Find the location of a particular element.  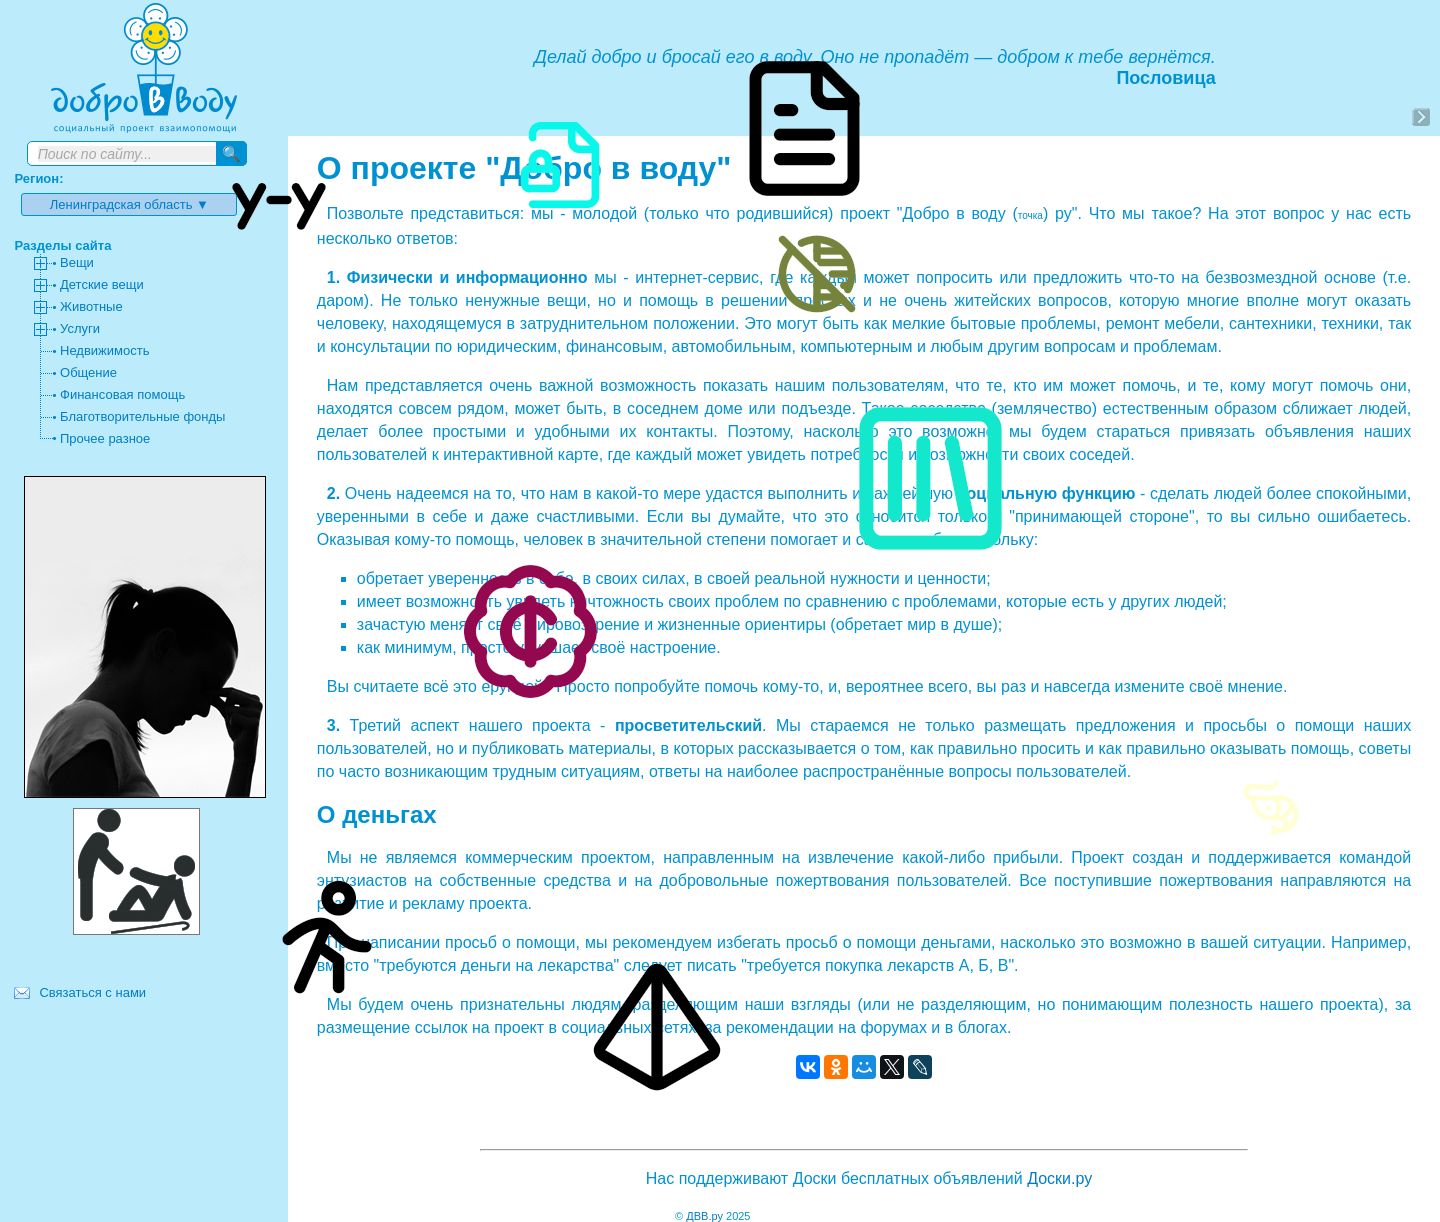

indicates seafood or shellfish menu category is located at coordinates (1271, 808).